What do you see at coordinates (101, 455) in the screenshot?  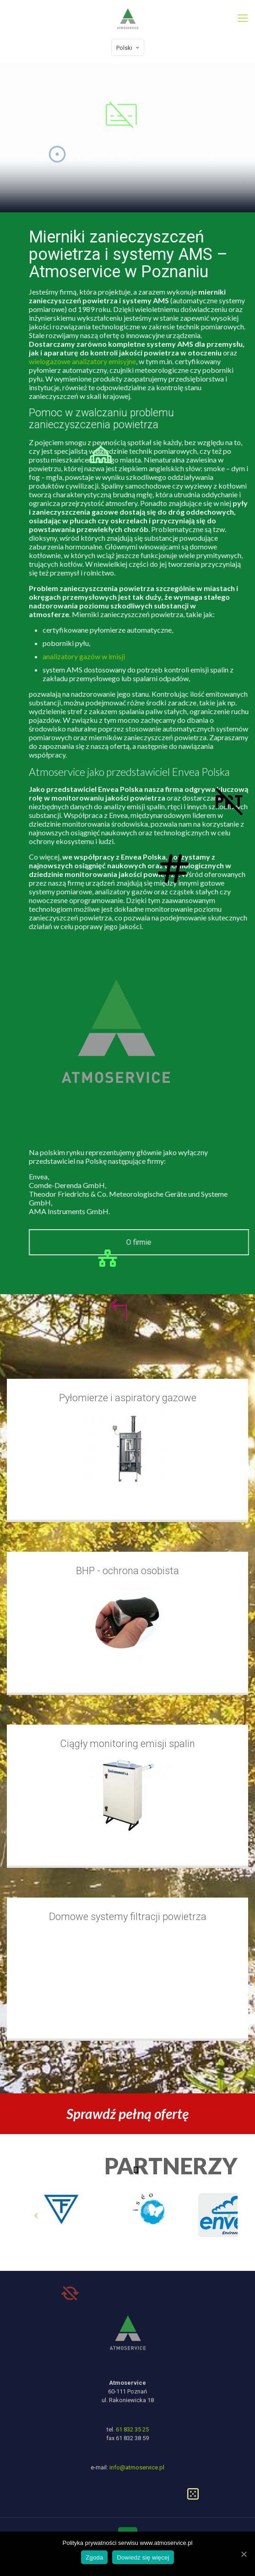 I see `find nearby mosques` at bounding box center [101, 455].